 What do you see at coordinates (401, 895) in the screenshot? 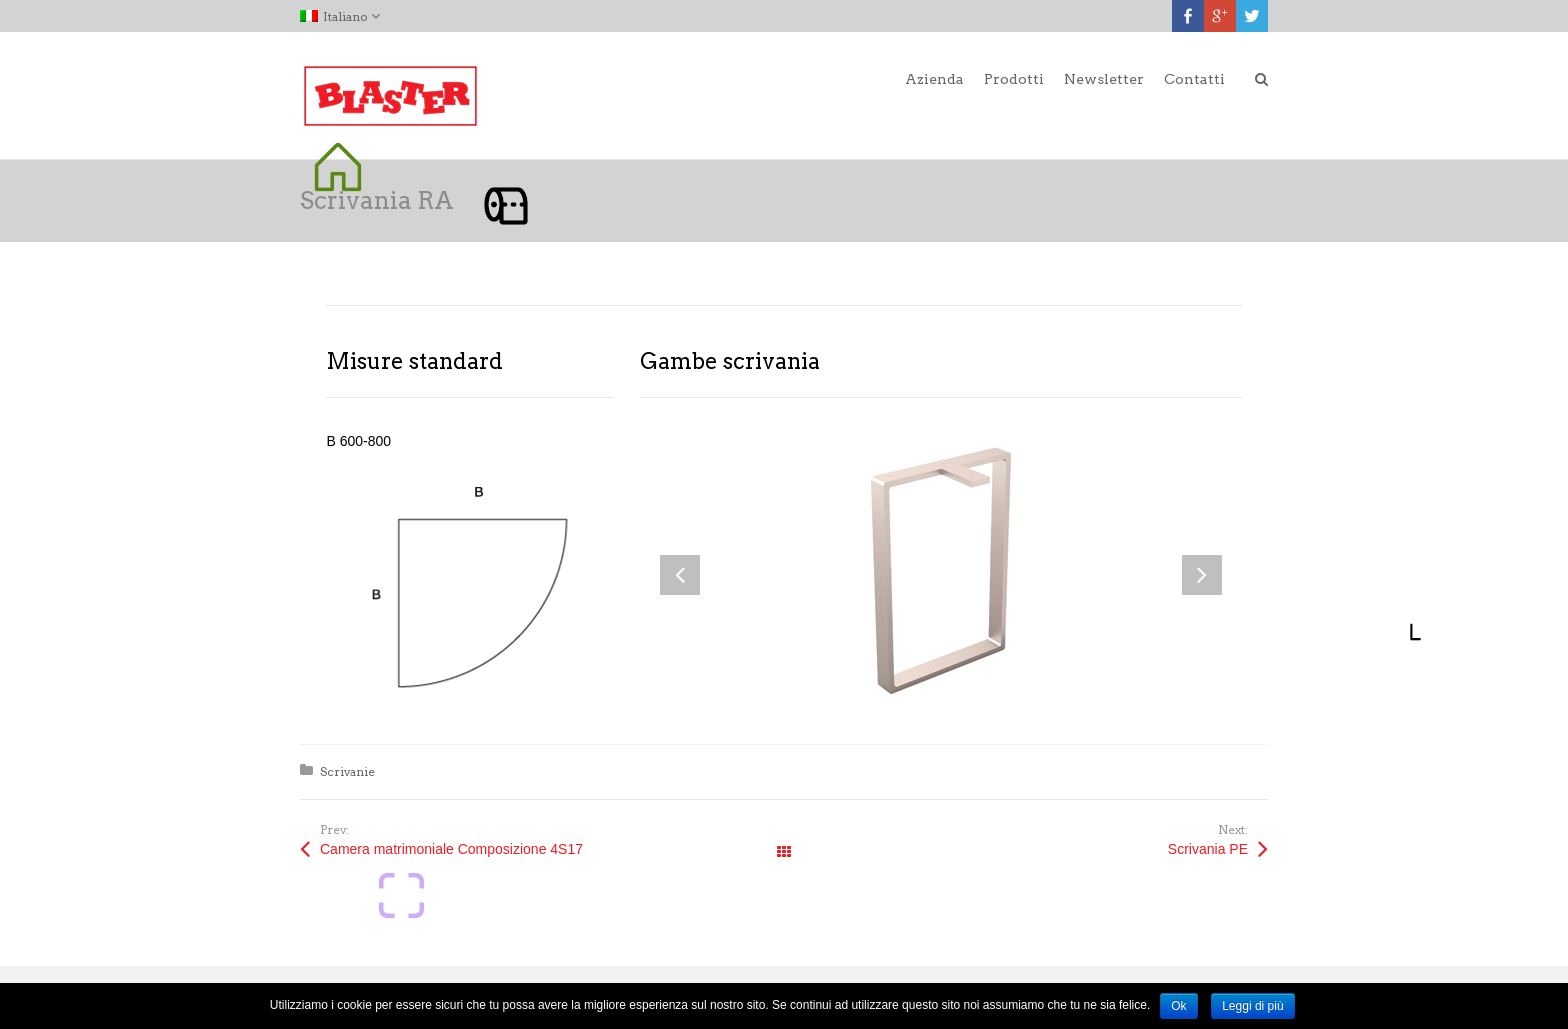
I see `scan a QR code or barcode` at bounding box center [401, 895].